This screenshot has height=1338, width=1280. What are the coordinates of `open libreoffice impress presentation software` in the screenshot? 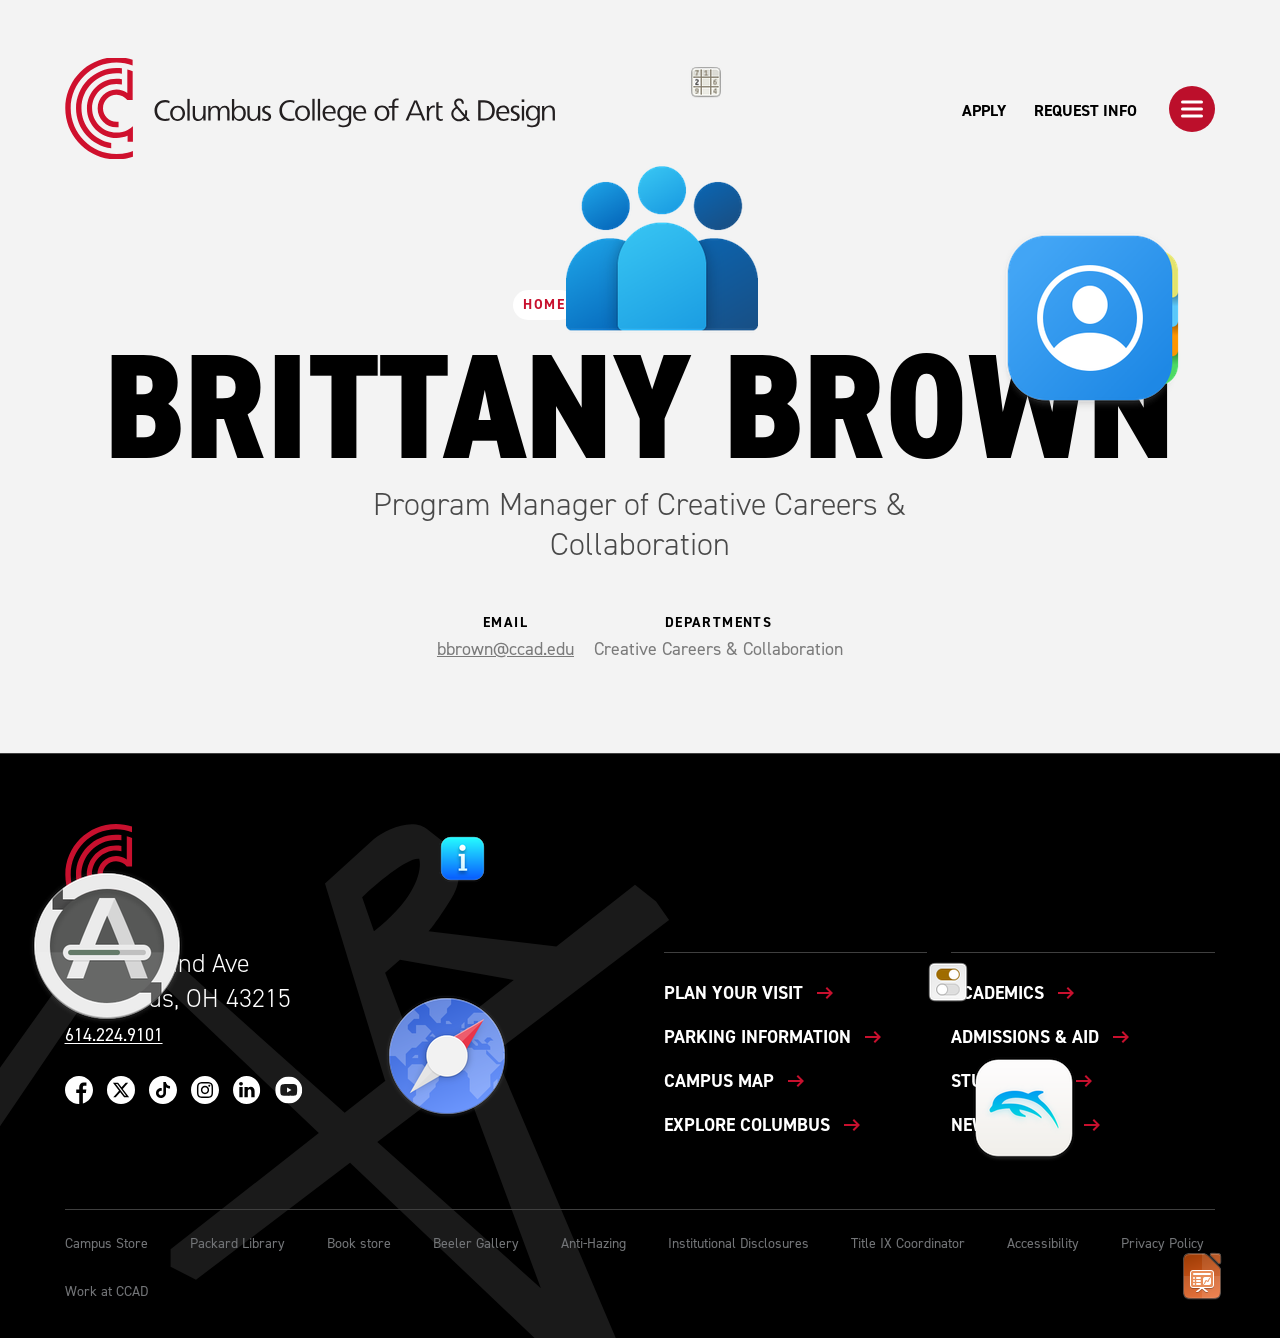 It's located at (1202, 1276).